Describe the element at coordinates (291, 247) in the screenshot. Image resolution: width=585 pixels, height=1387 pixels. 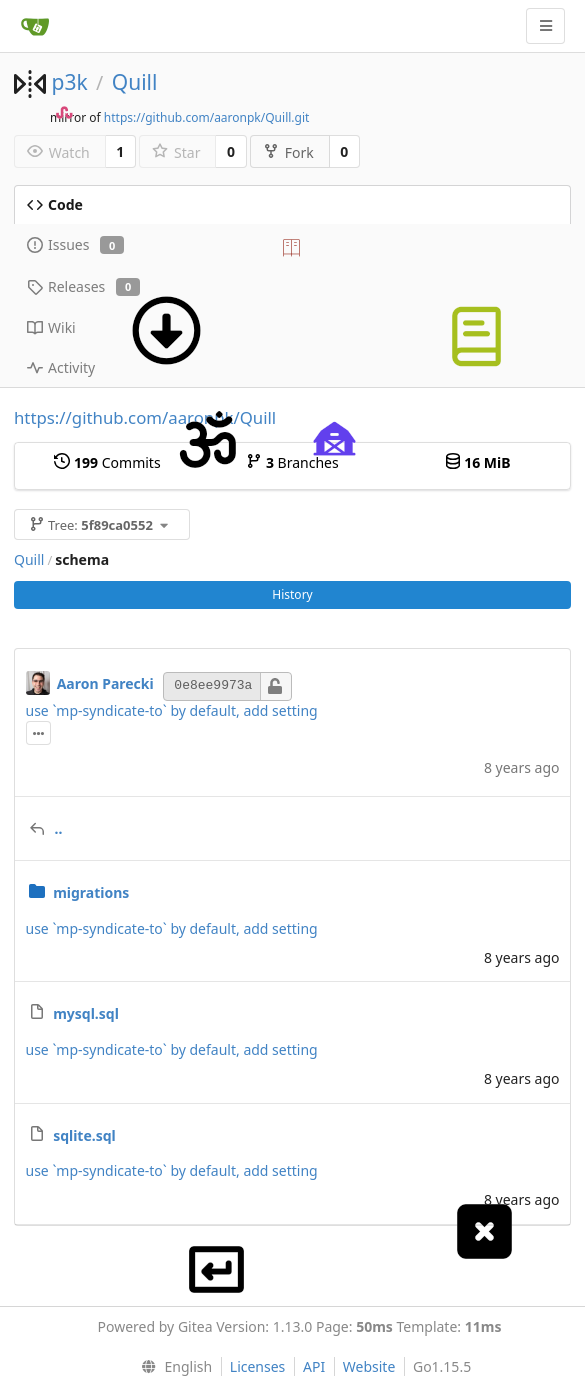
I see `access storage lockers` at that location.